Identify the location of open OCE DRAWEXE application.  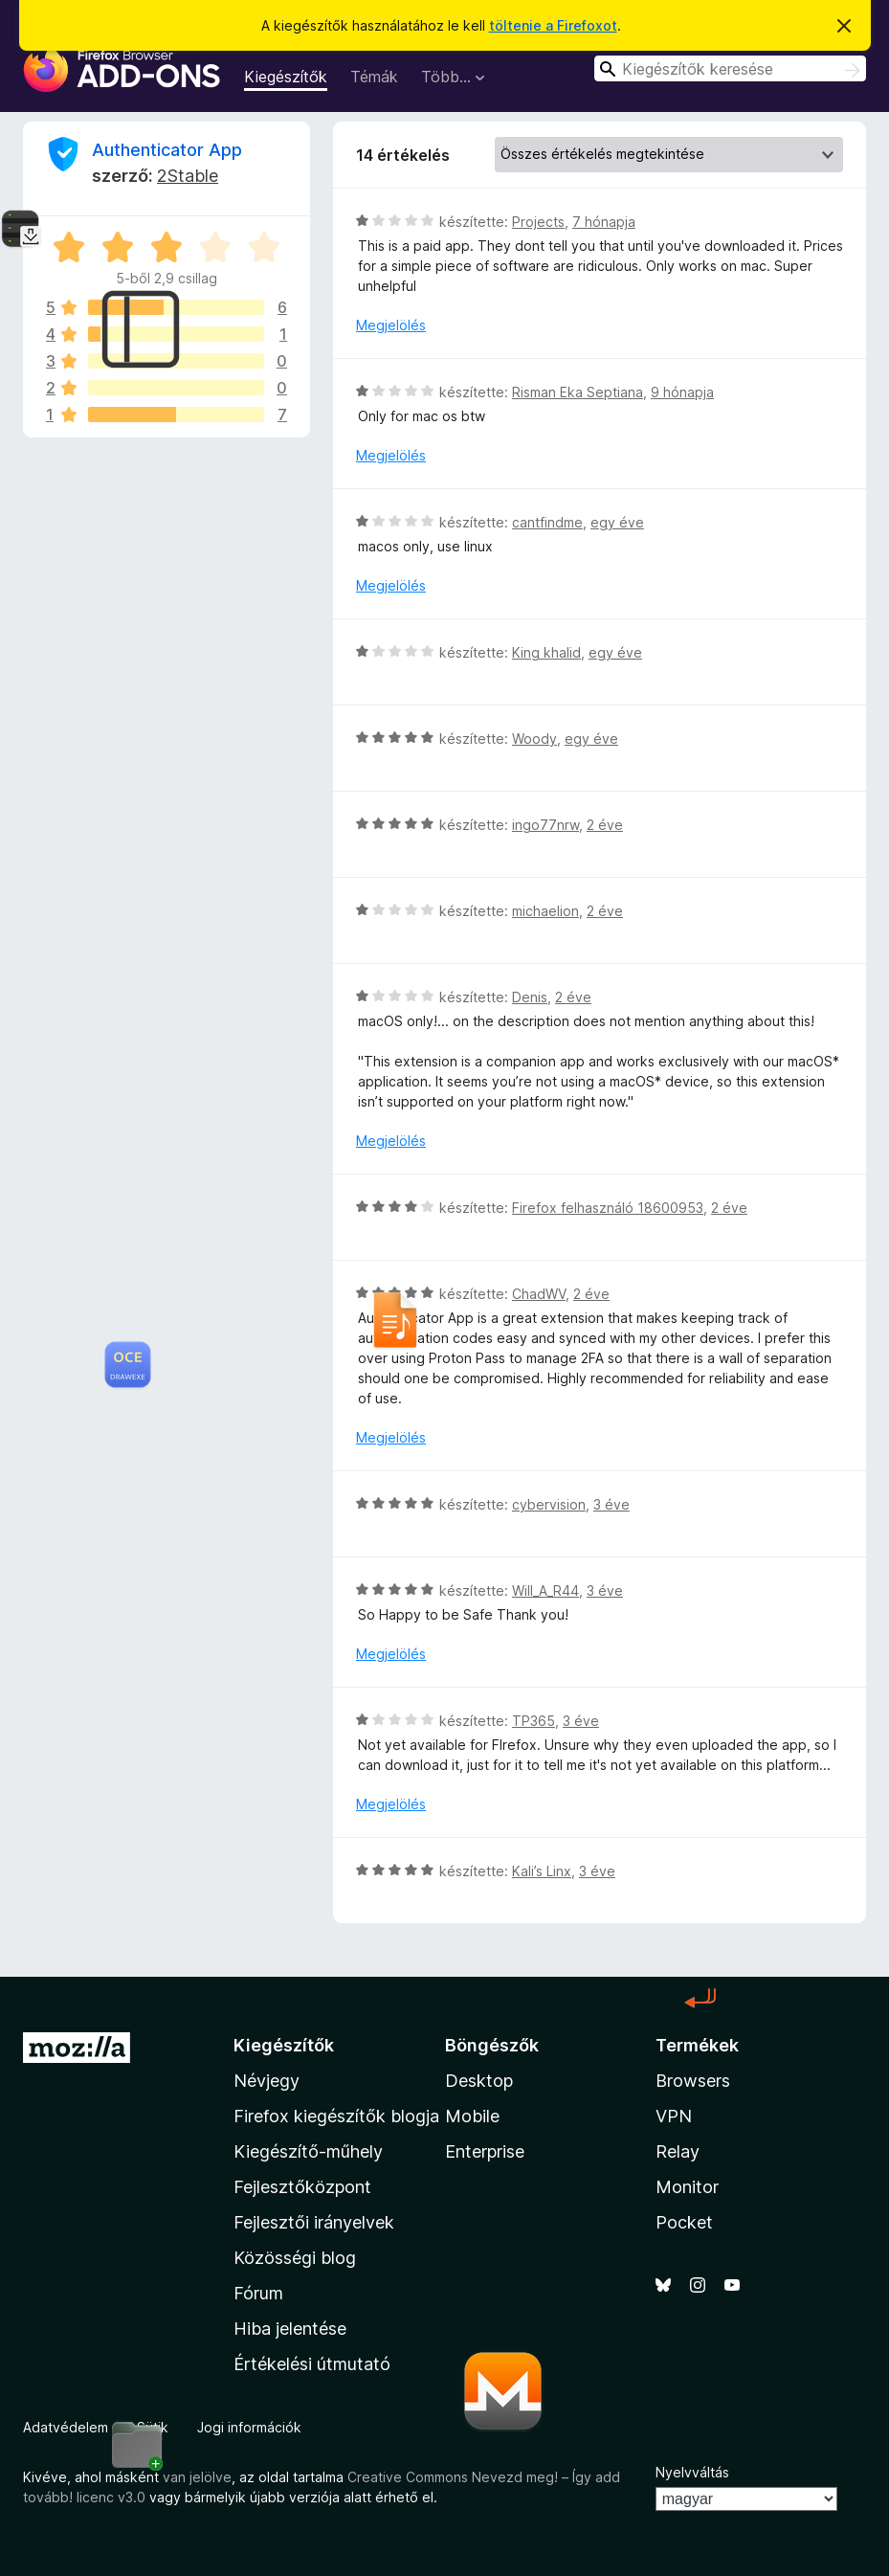
(127, 1364).